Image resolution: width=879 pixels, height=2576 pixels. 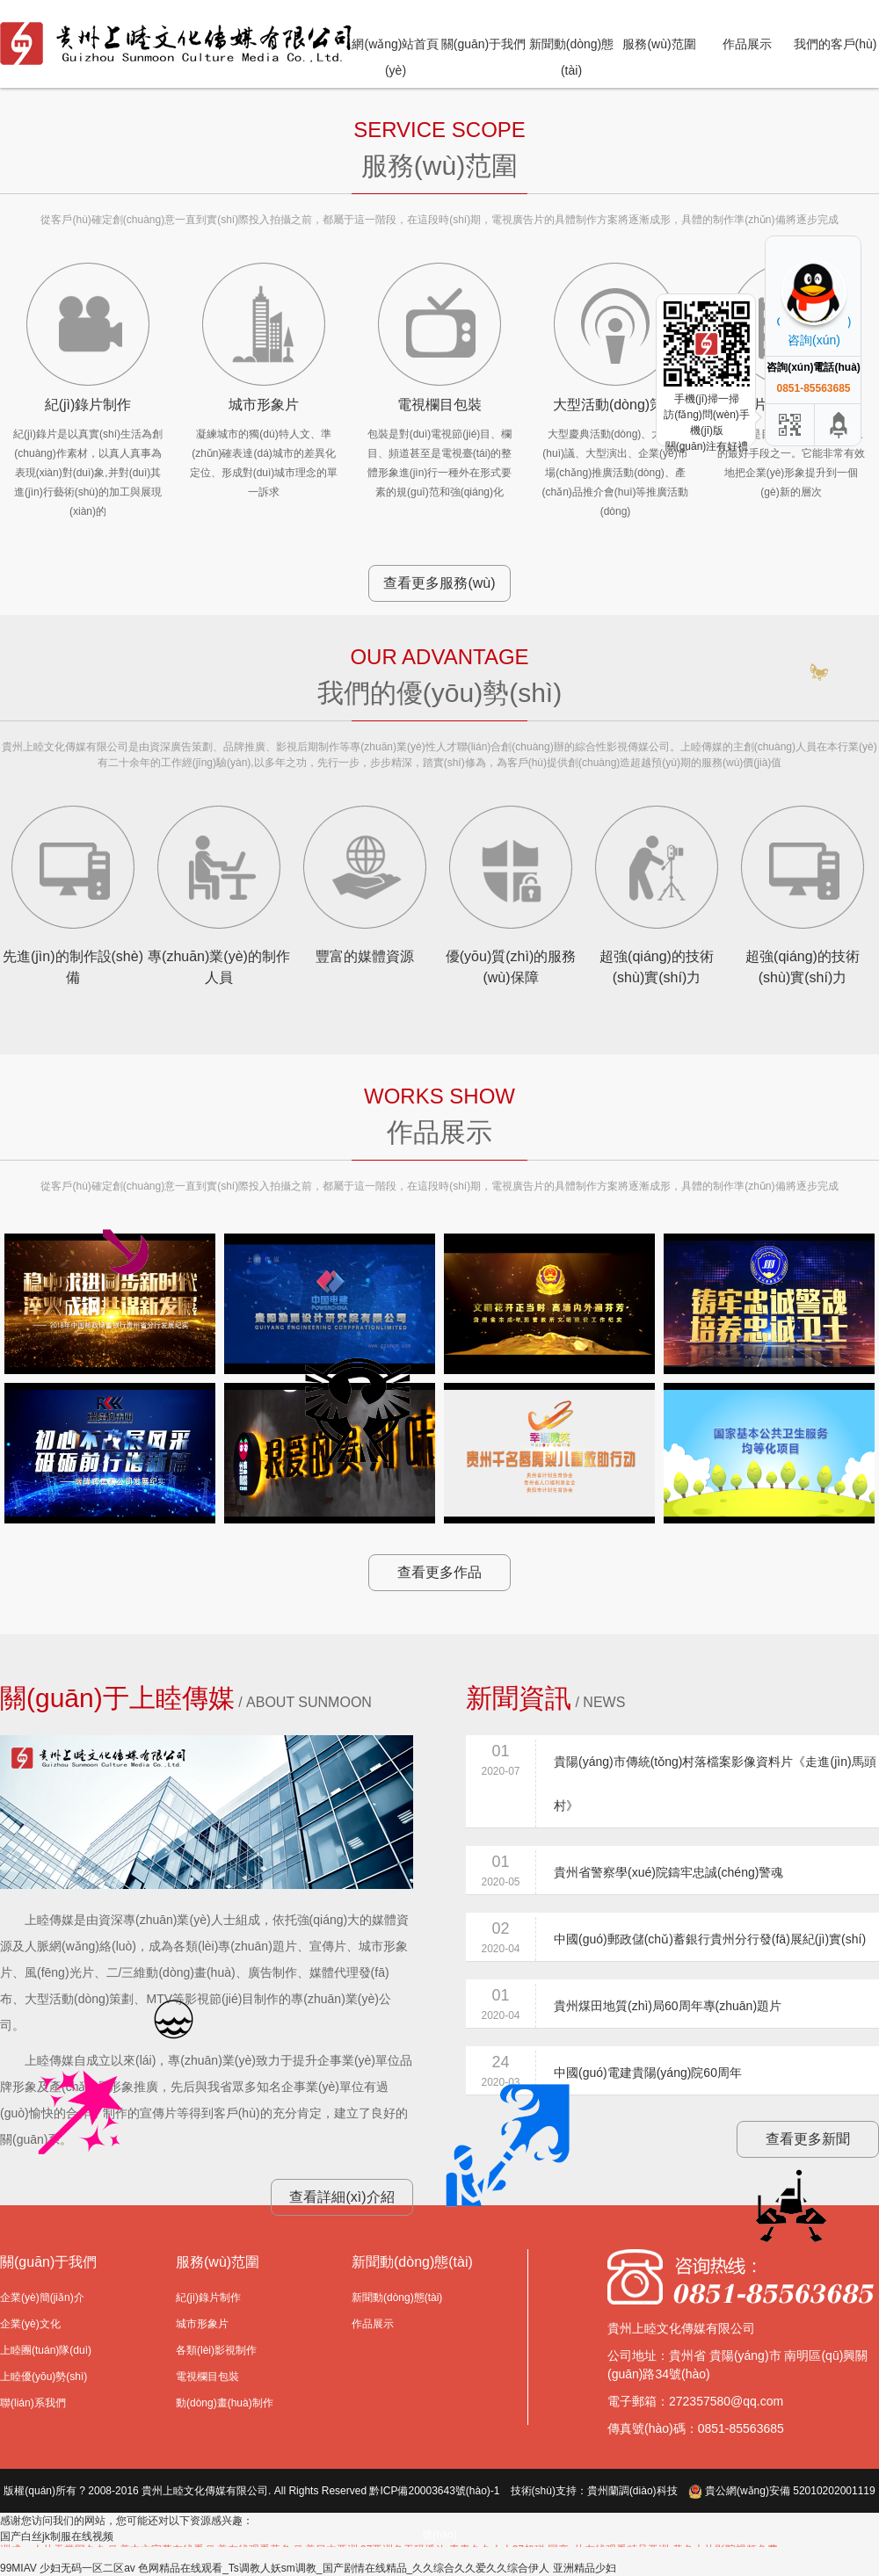 I want to click on indicates ocean or maritime game mode, so click(x=173, y=2019).